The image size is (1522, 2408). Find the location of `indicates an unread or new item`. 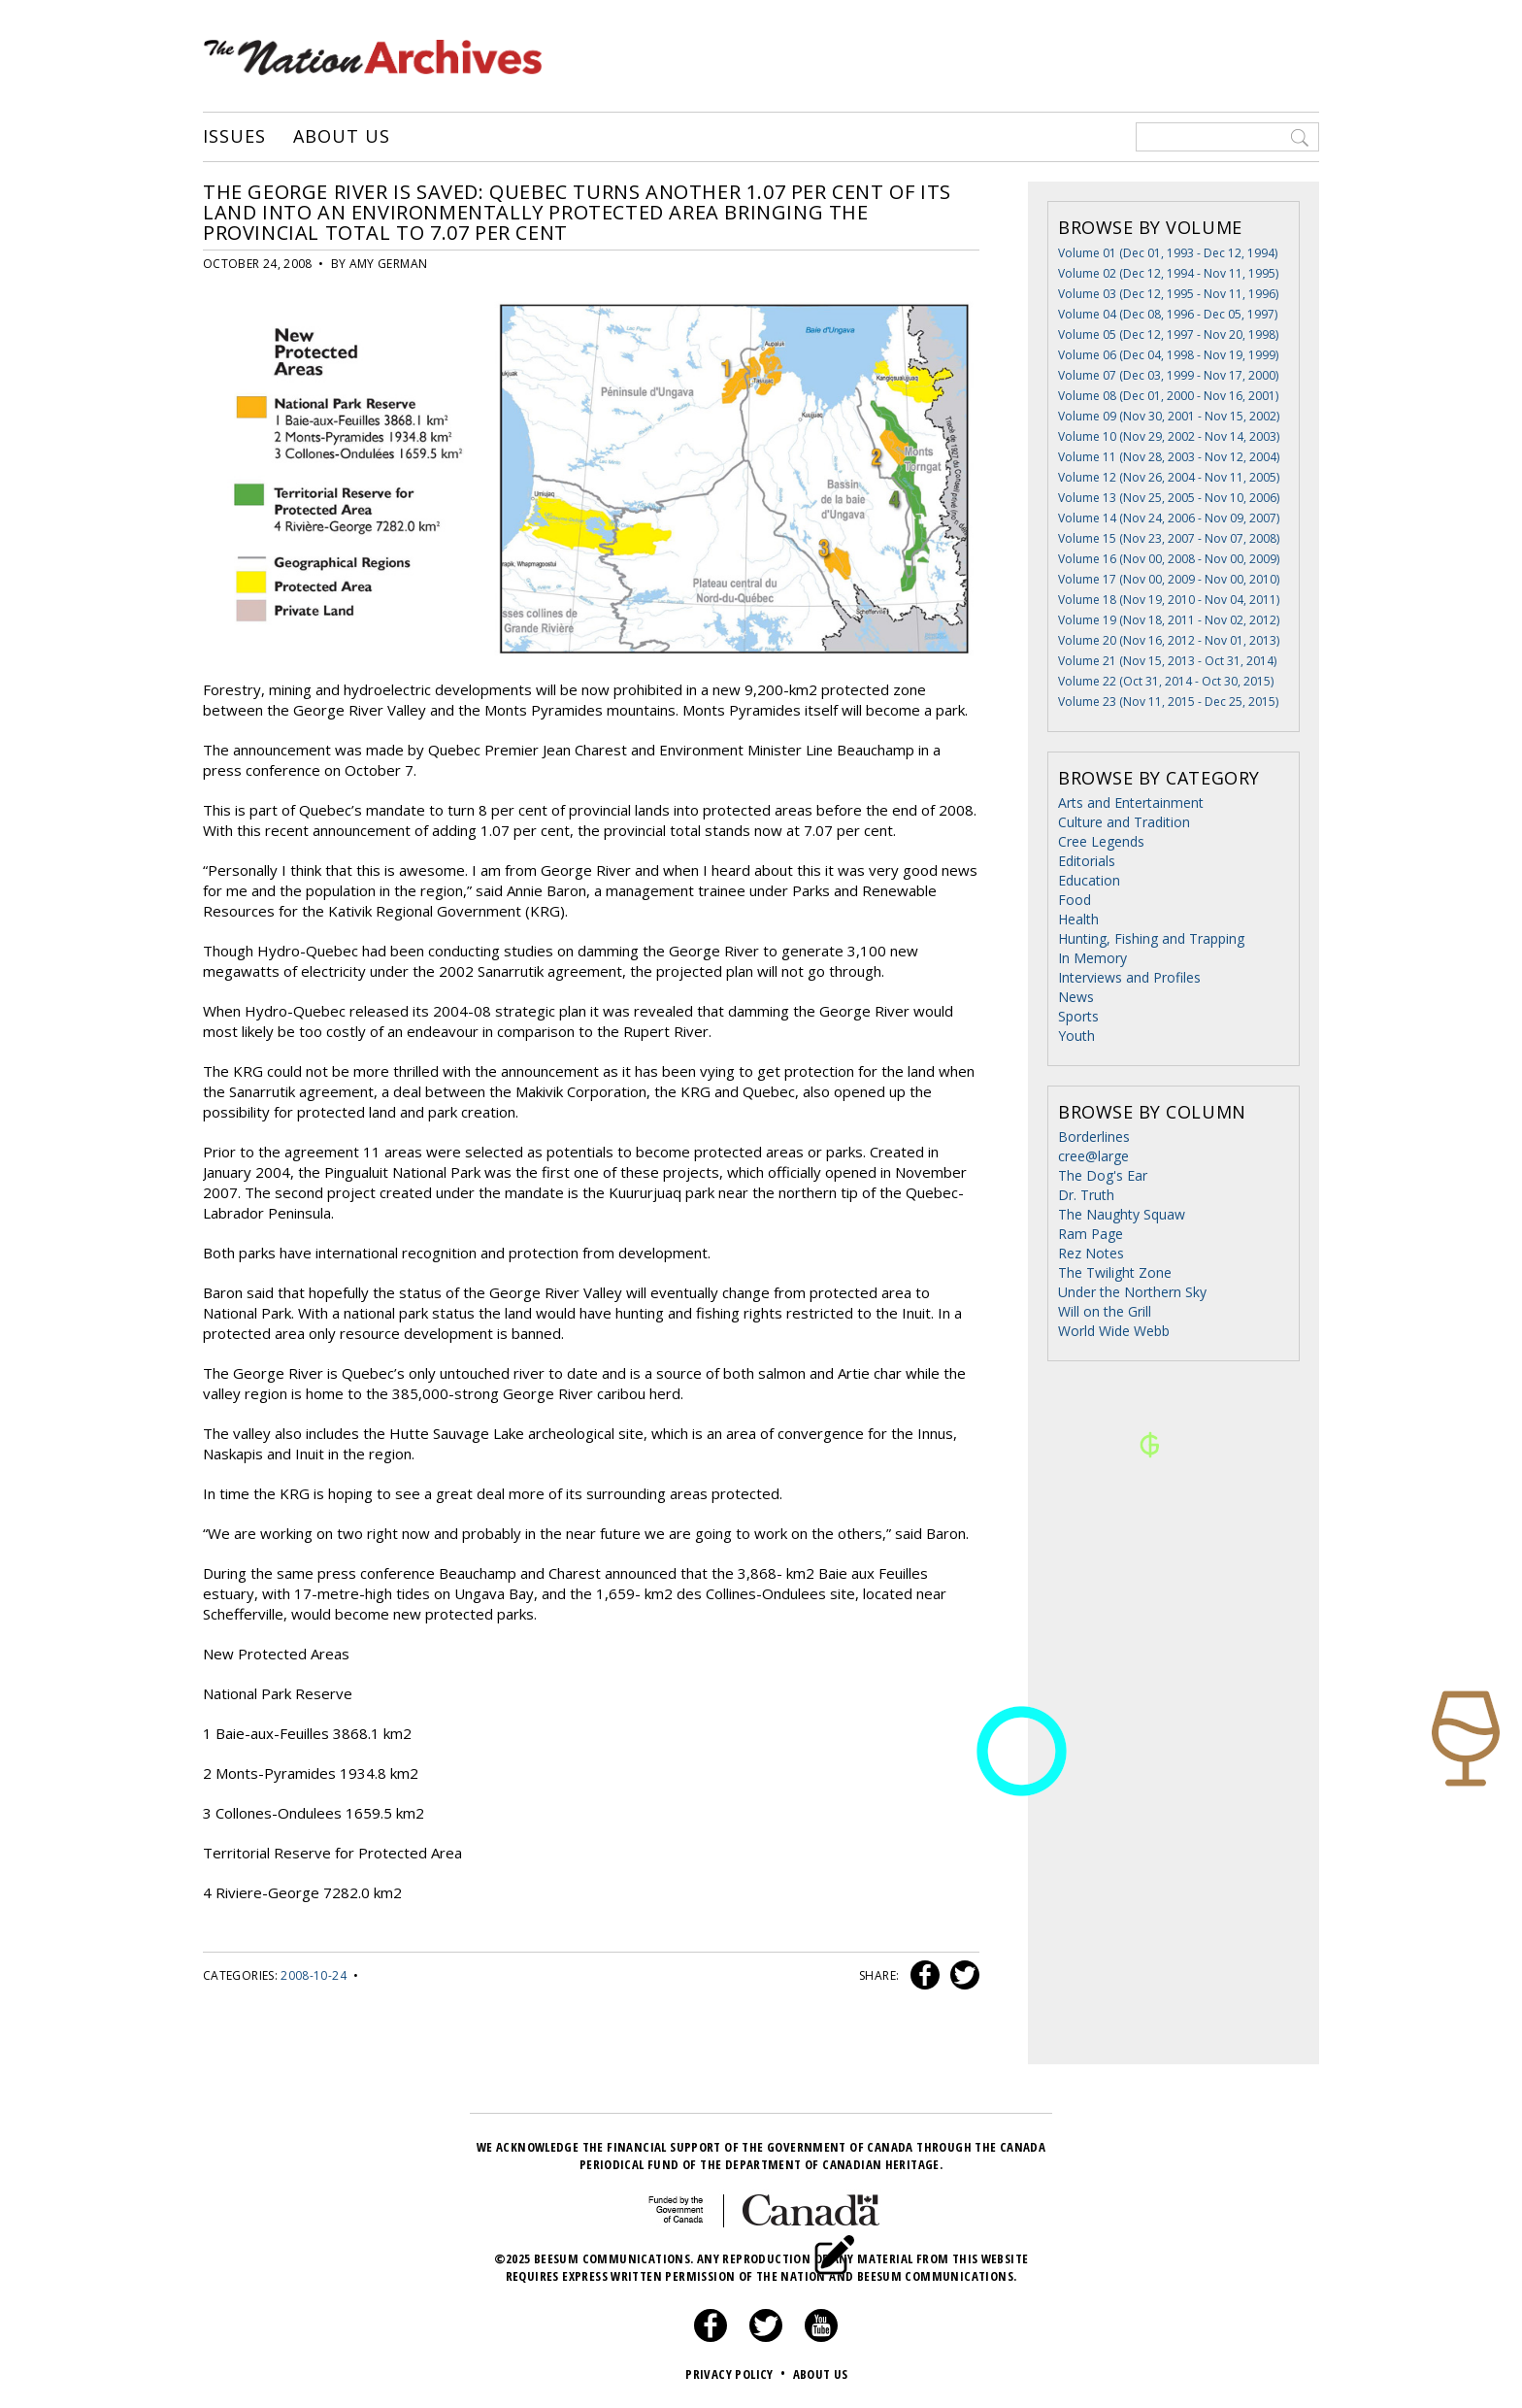

indicates an unread or new item is located at coordinates (1021, 1751).